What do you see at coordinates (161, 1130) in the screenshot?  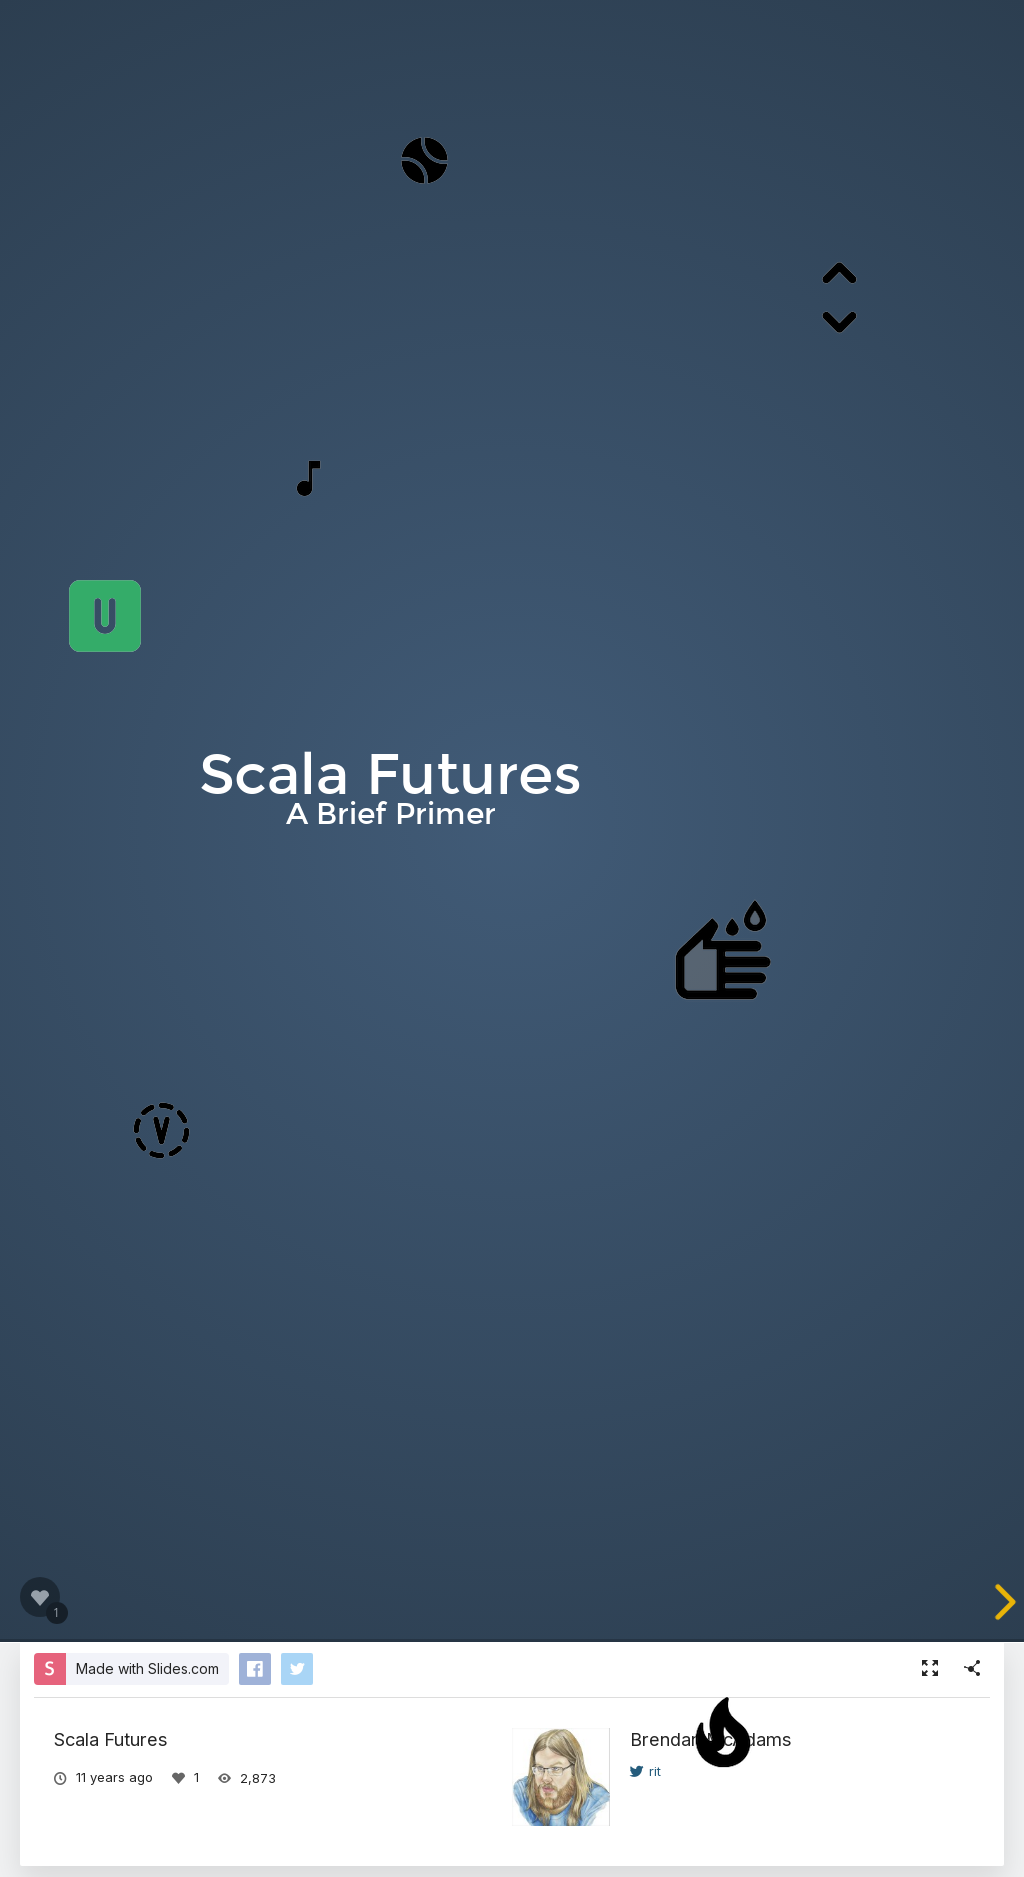 I see `indicates a pending or in-progress verification status` at bounding box center [161, 1130].